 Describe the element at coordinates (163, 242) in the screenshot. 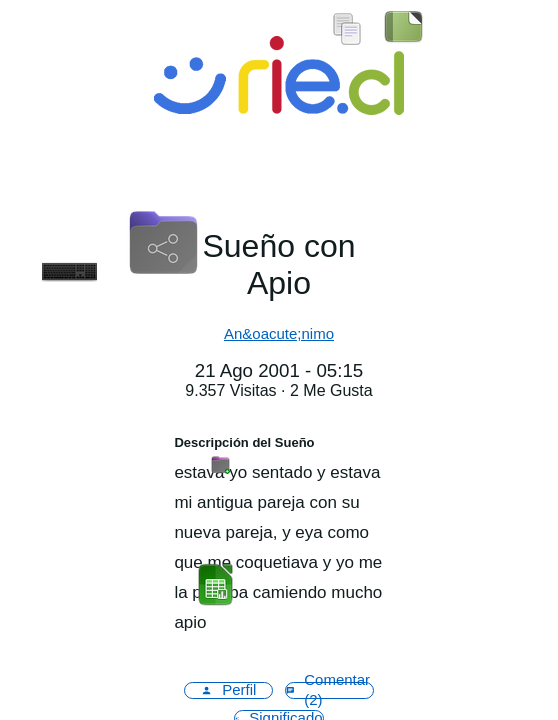

I see `open your public shared folder` at that location.